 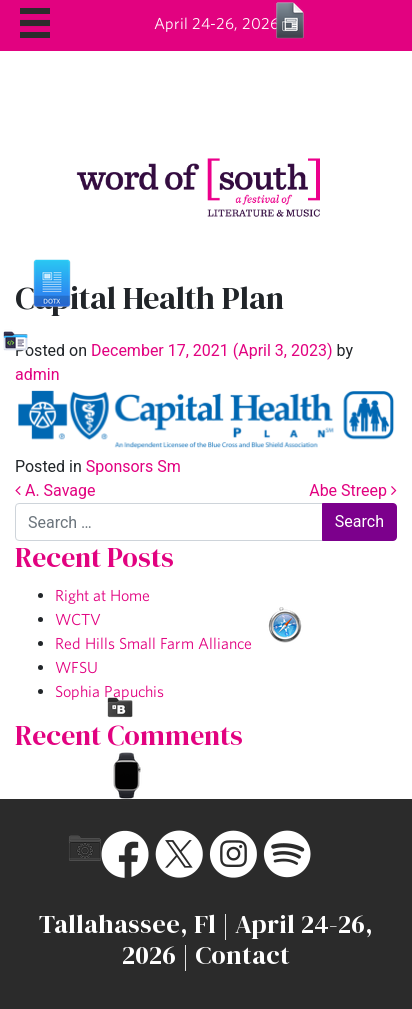 What do you see at coordinates (285, 625) in the screenshot?
I see `open safari browser settings` at bounding box center [285, 625].